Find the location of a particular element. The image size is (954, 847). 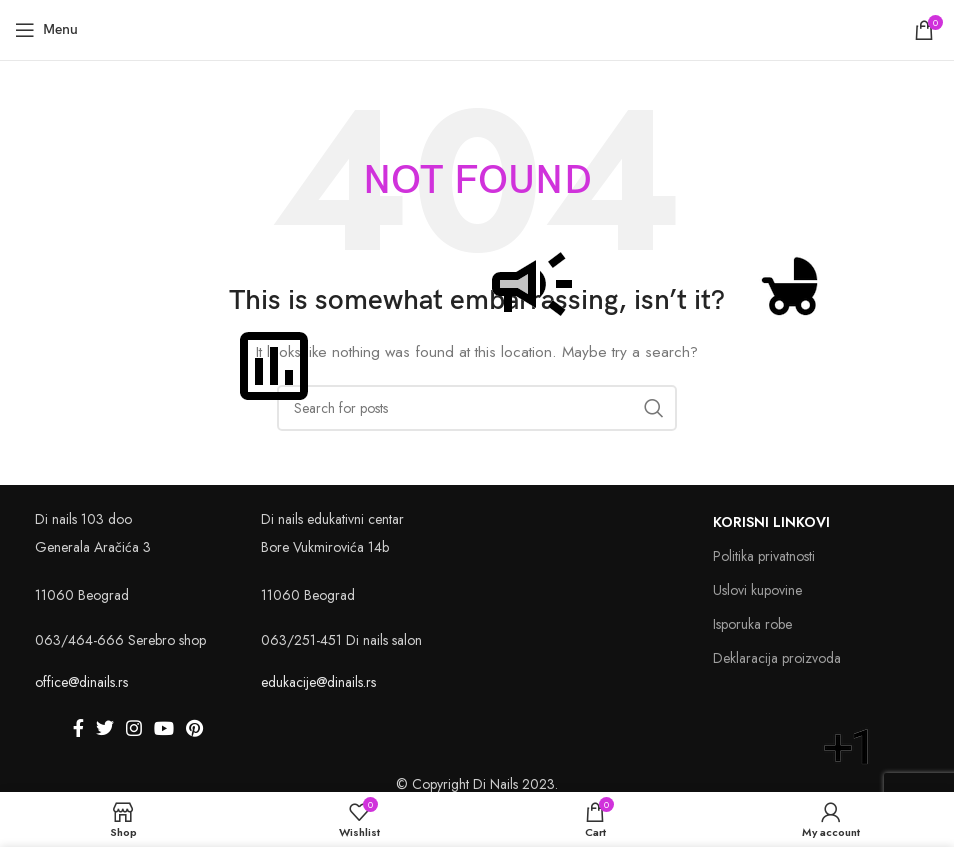

make an announcement or broadcast is located at coordinates (532, 284).